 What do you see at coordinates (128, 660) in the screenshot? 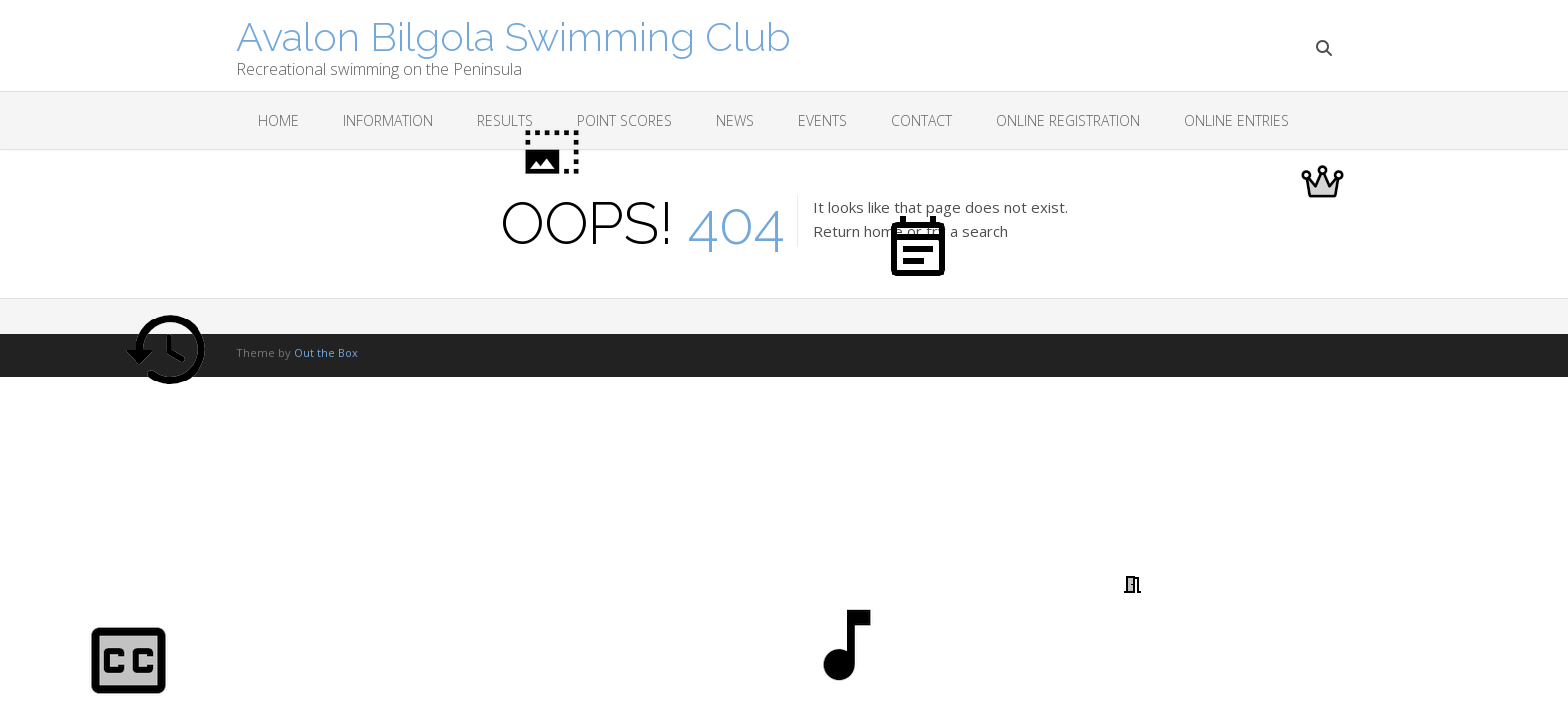
I see `enable closed captions for video content` at bounding box center [128, 660].